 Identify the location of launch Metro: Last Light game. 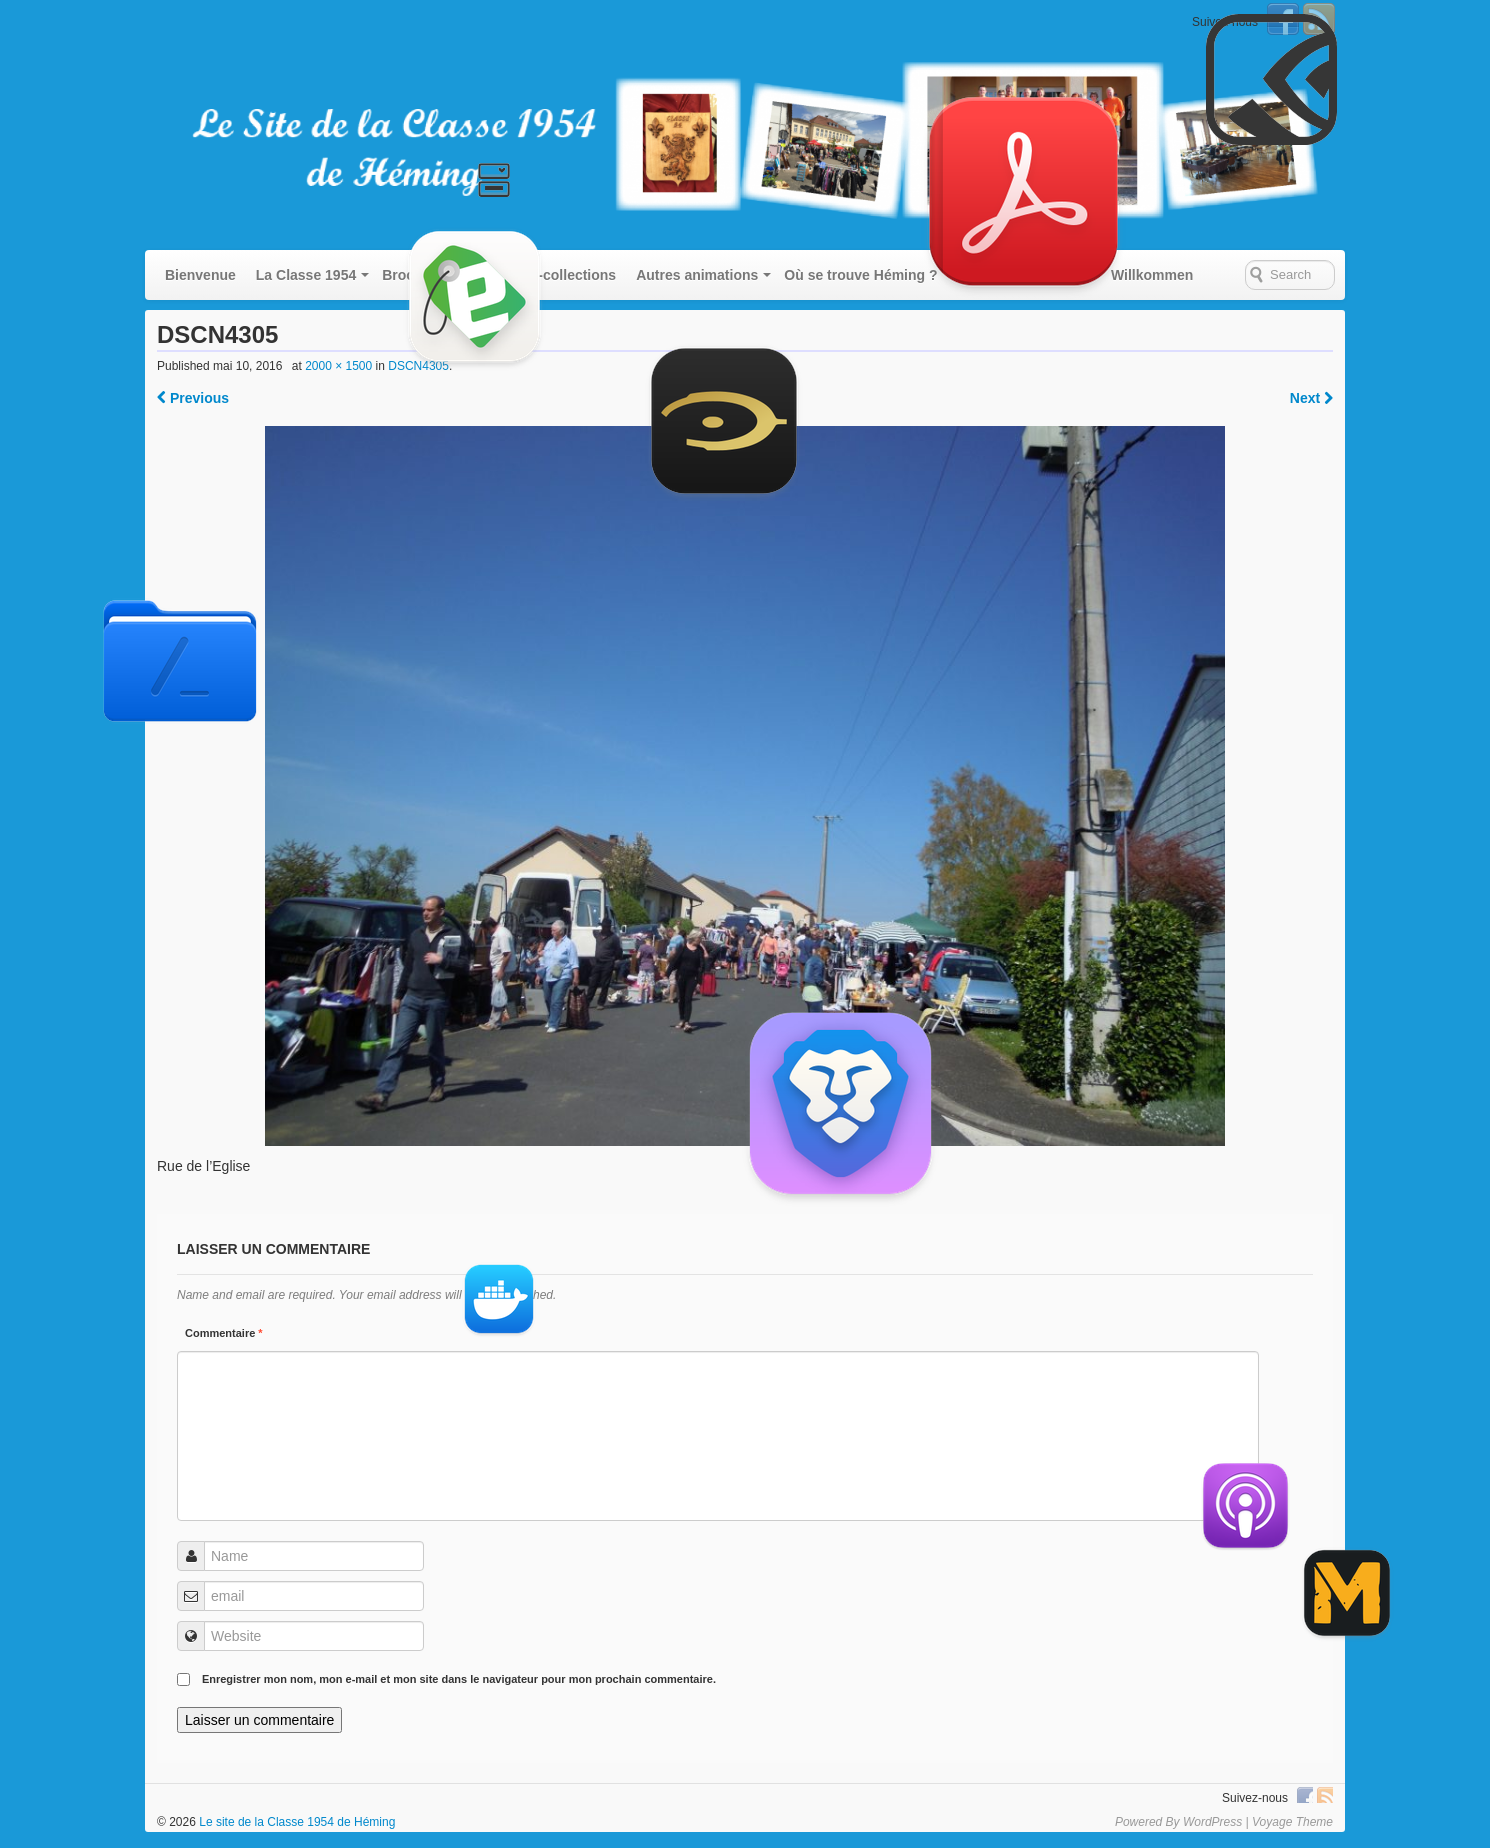
(1347, 1593).